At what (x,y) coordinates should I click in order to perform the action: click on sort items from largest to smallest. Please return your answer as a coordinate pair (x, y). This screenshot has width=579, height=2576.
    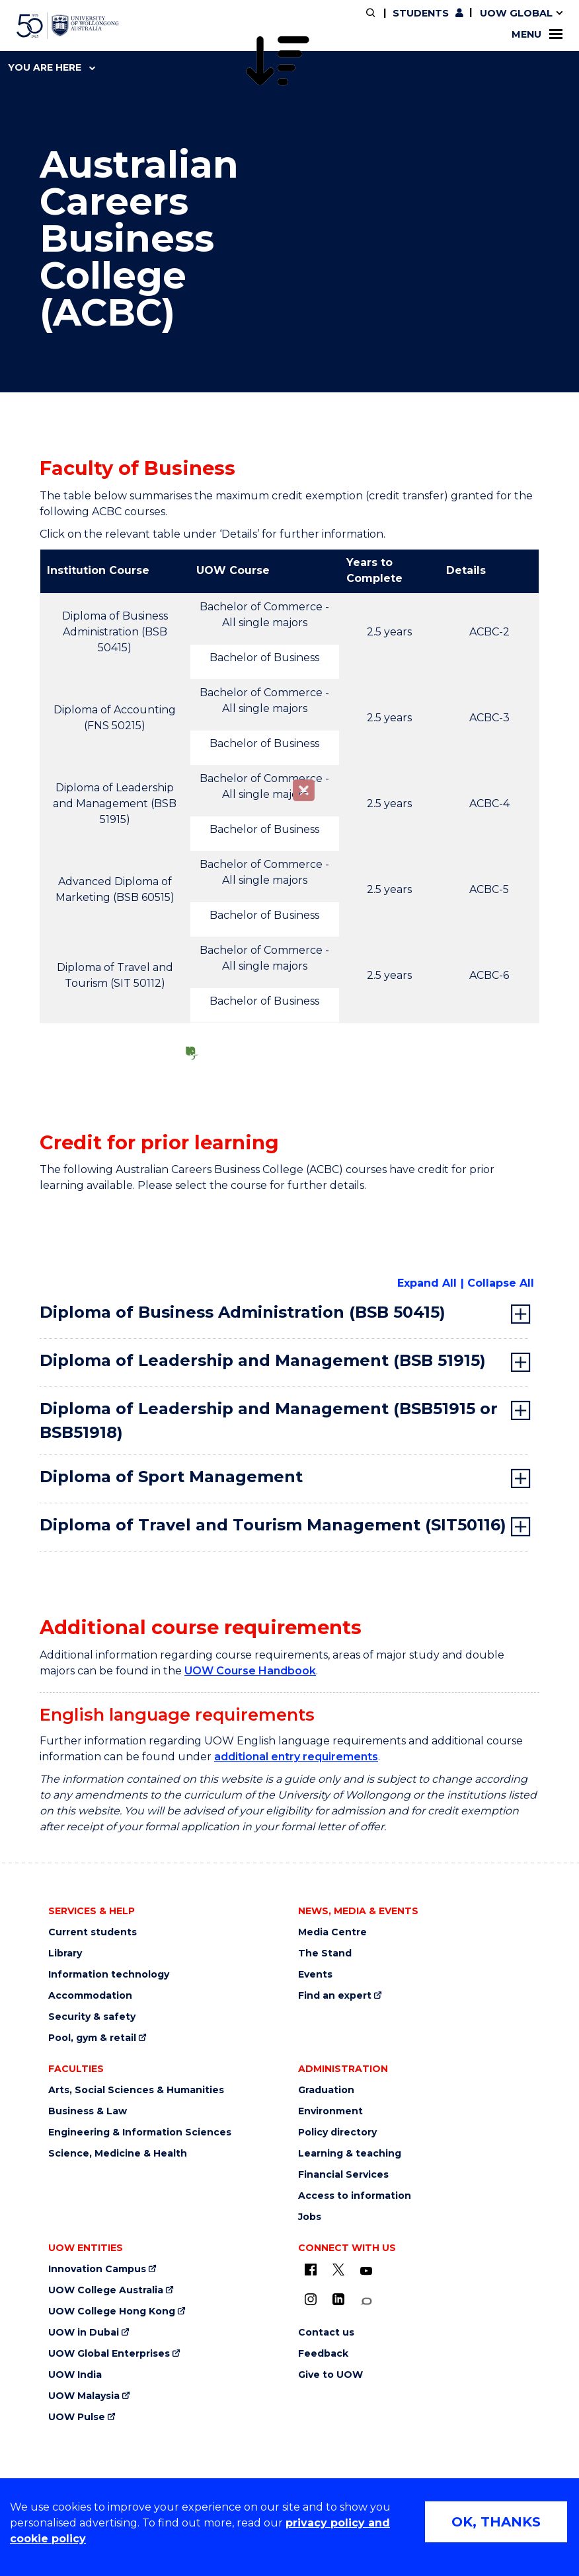
    Looking at the image, I should click on (278, 61).